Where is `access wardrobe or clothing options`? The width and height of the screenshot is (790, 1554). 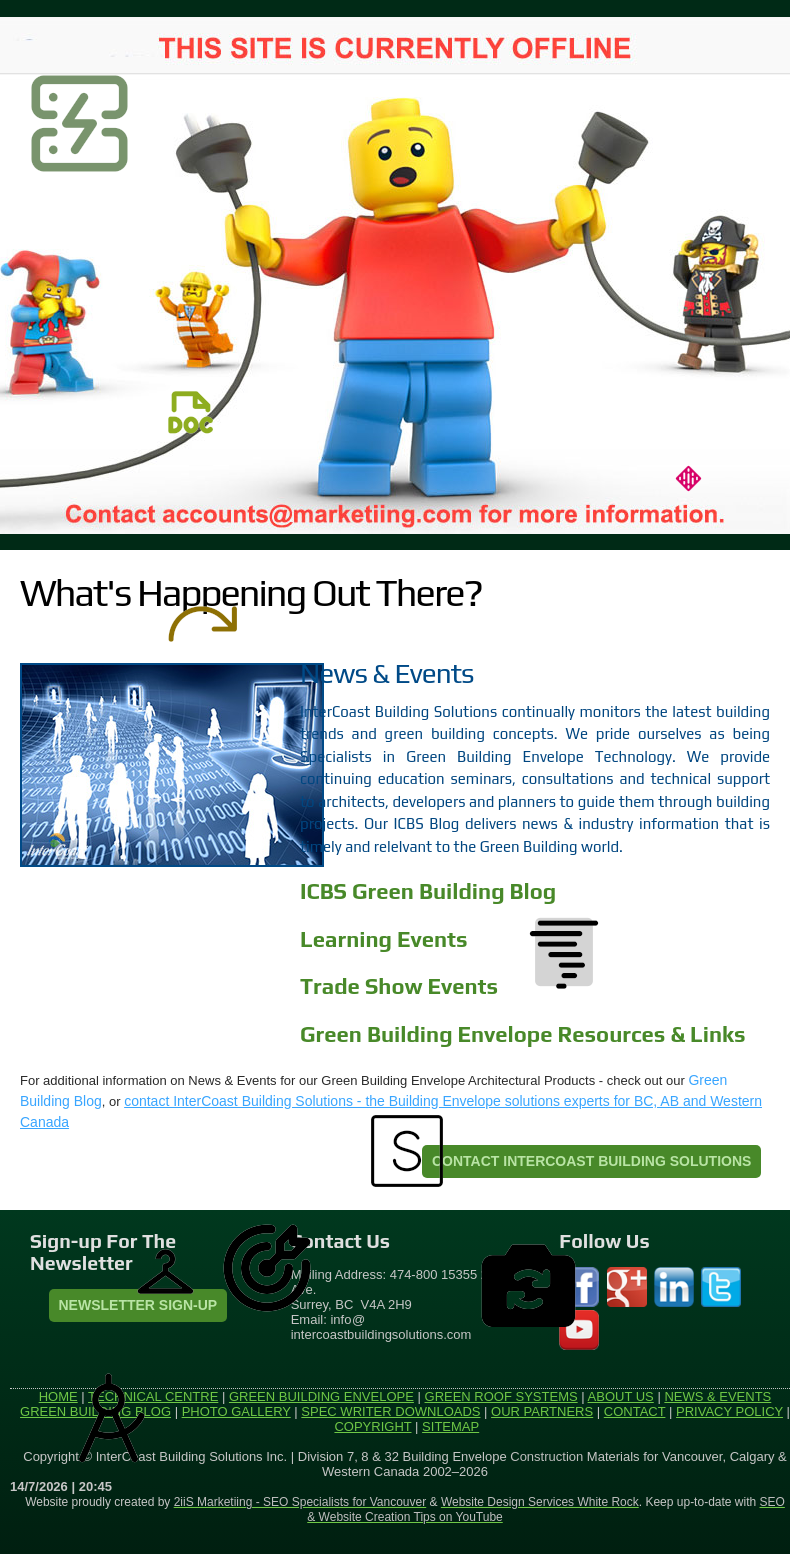
access wardrobe or clothing options is located at coordinates (165, 1271).